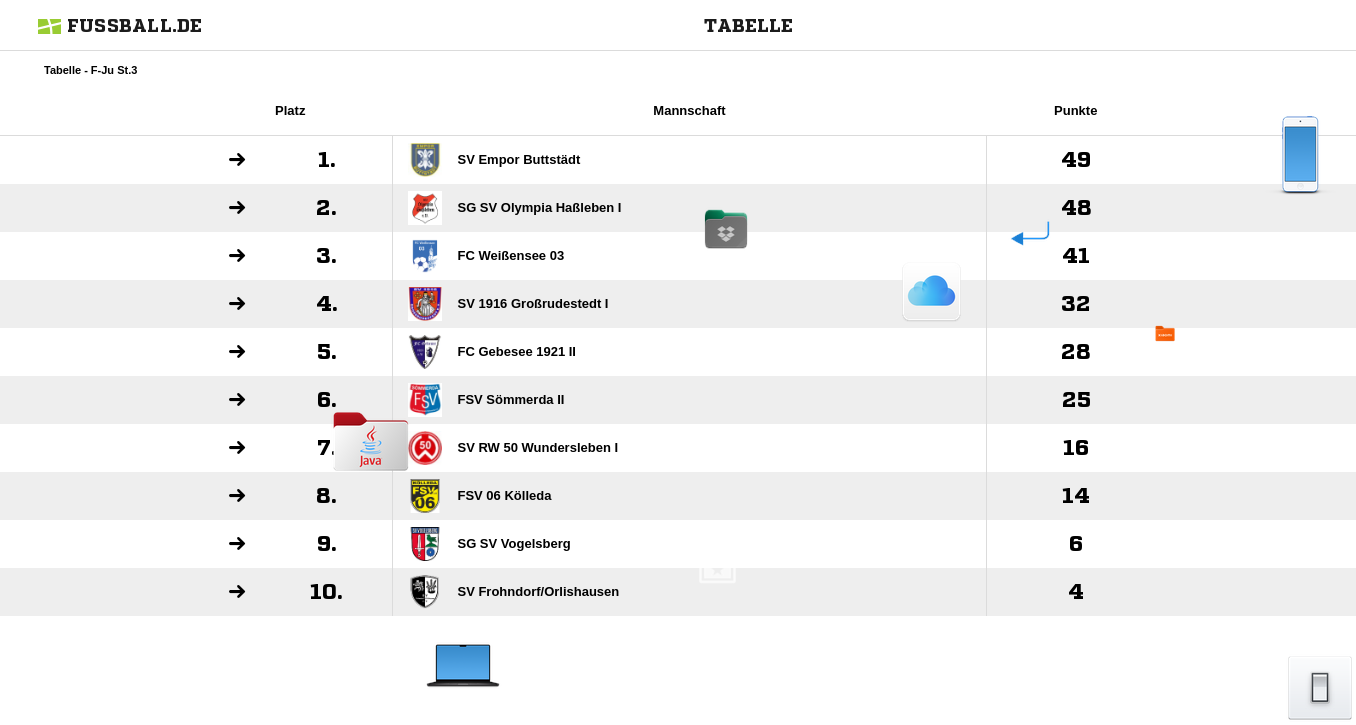 The image size is (1356, 725). Describe the element at coordinates (931, 291) in the screenshot. I see `access iCloud storage and sync settings` at that location.